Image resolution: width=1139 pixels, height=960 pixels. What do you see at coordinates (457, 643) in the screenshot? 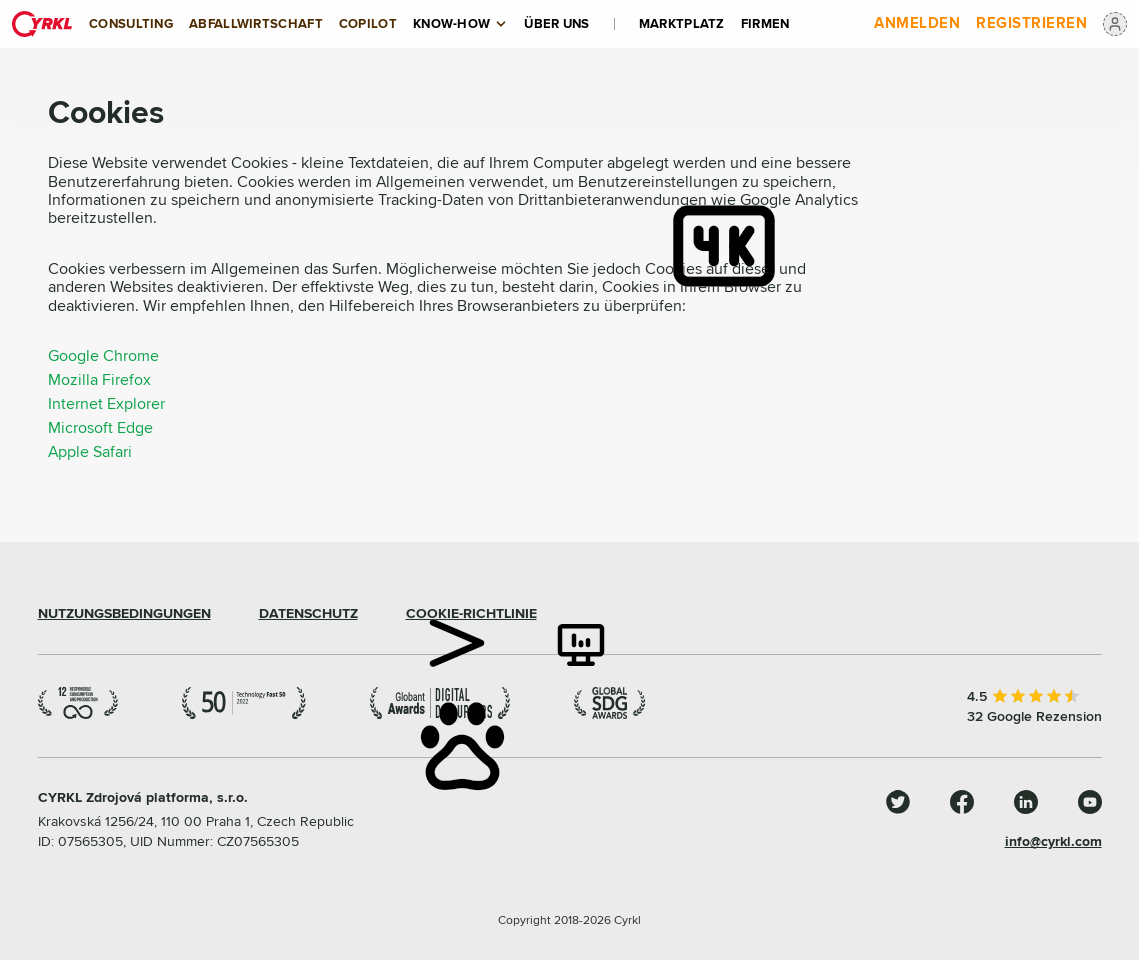
I see `navigate to the next item or page` at bounding box center [457, 643].